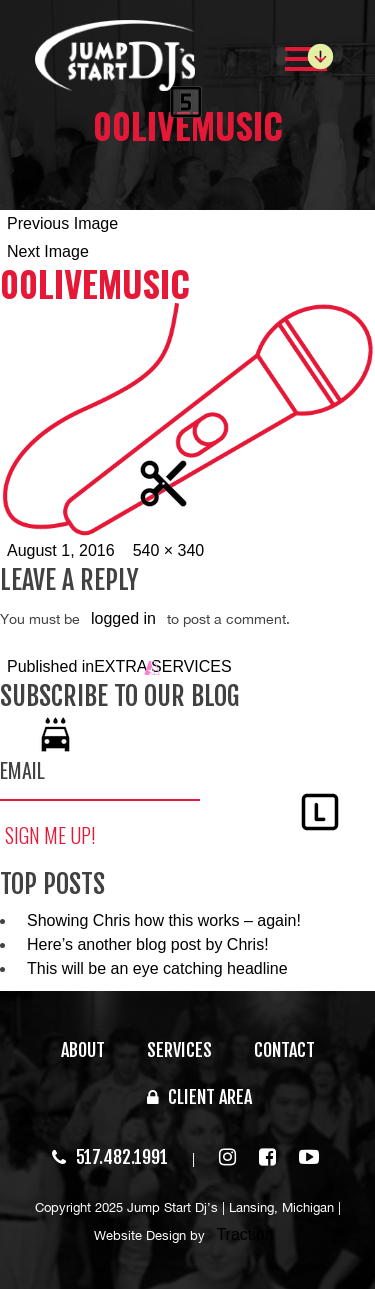 The width and height of the screenshot is (375, 1289). What do you see at coordinates (320, 56) in the screenshot?
I see `download a file or content` at bounding box center [320, 56].